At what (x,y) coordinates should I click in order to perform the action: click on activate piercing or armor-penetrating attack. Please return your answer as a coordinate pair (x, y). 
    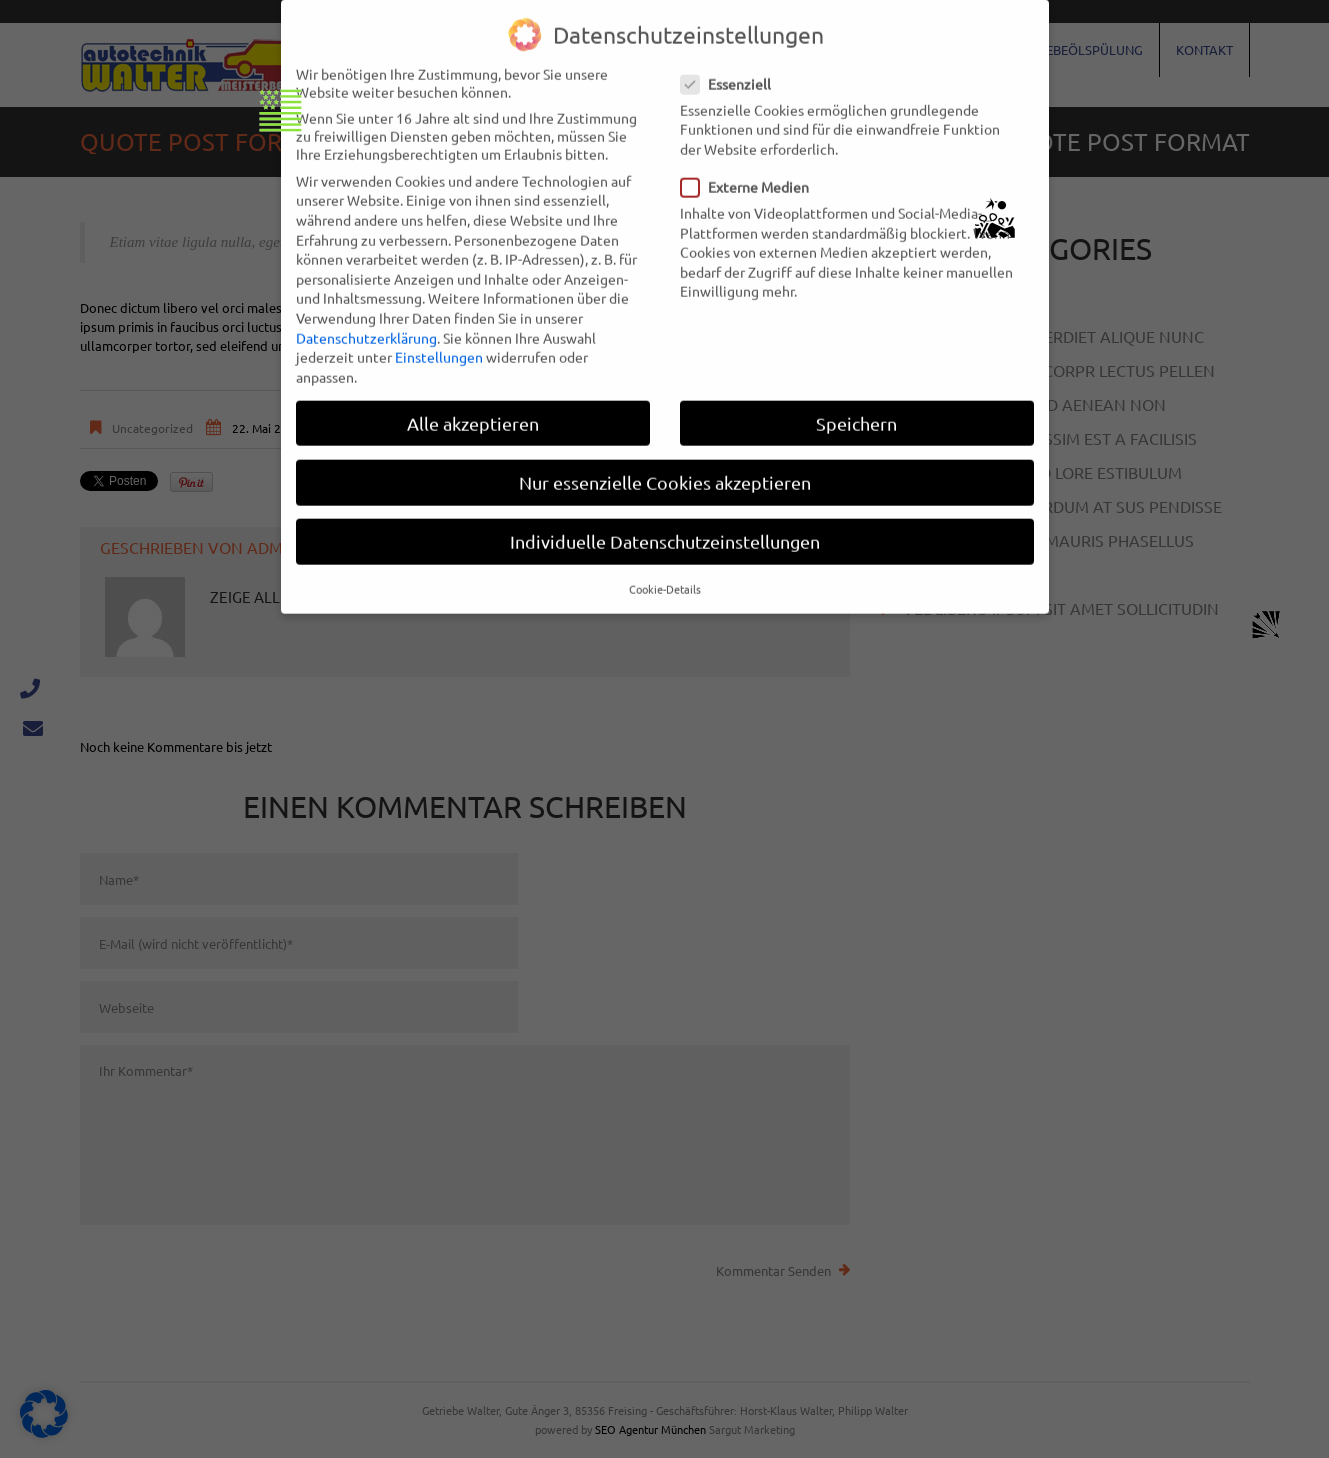
    Looking at the image, I should click on (1266, 625).